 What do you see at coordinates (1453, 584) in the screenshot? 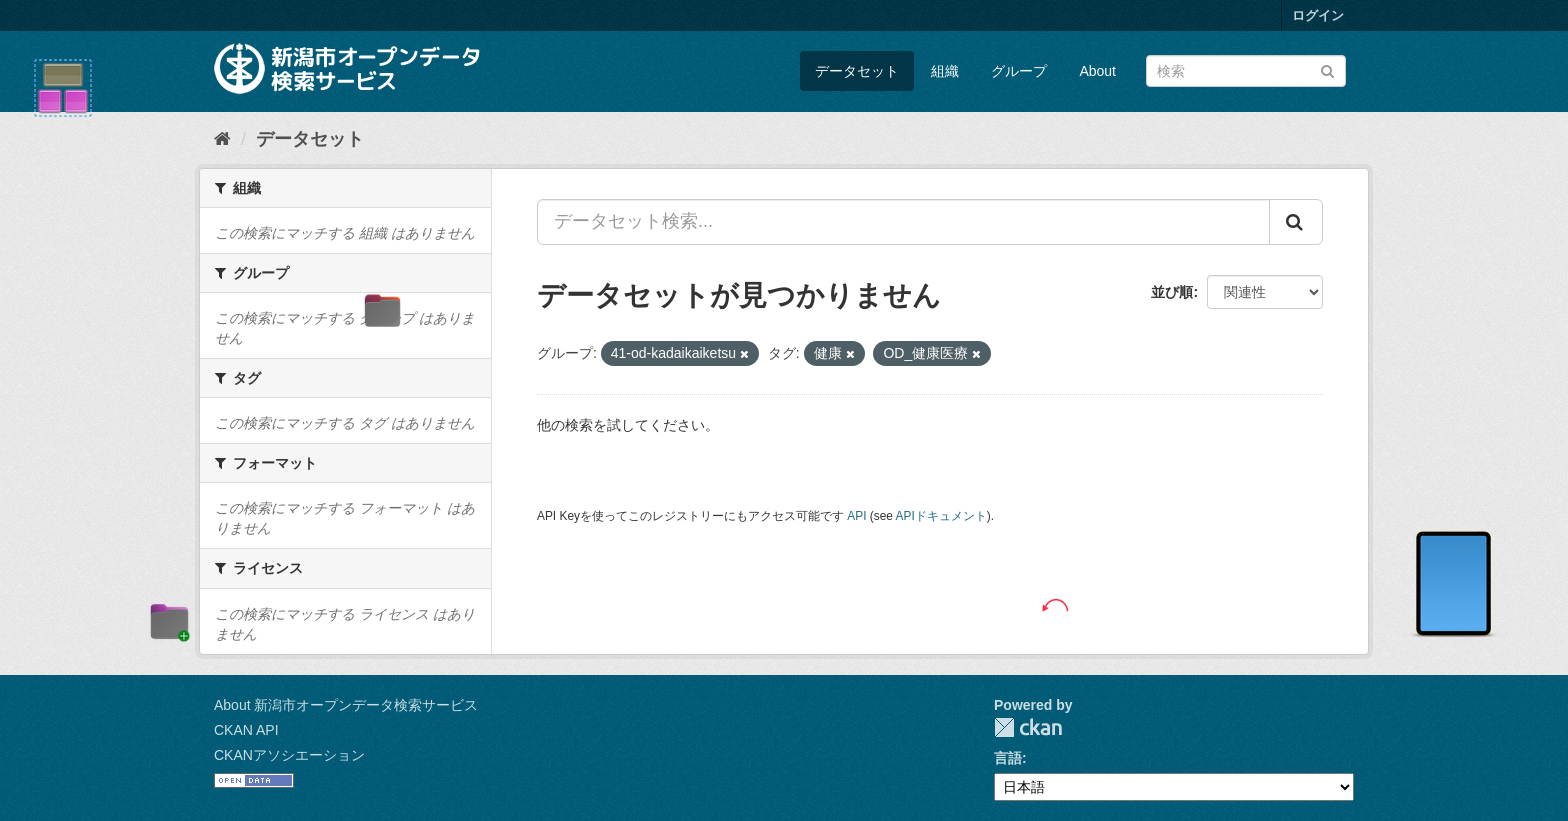
I see `iPad device icon` at bounding box center [1453, 584].